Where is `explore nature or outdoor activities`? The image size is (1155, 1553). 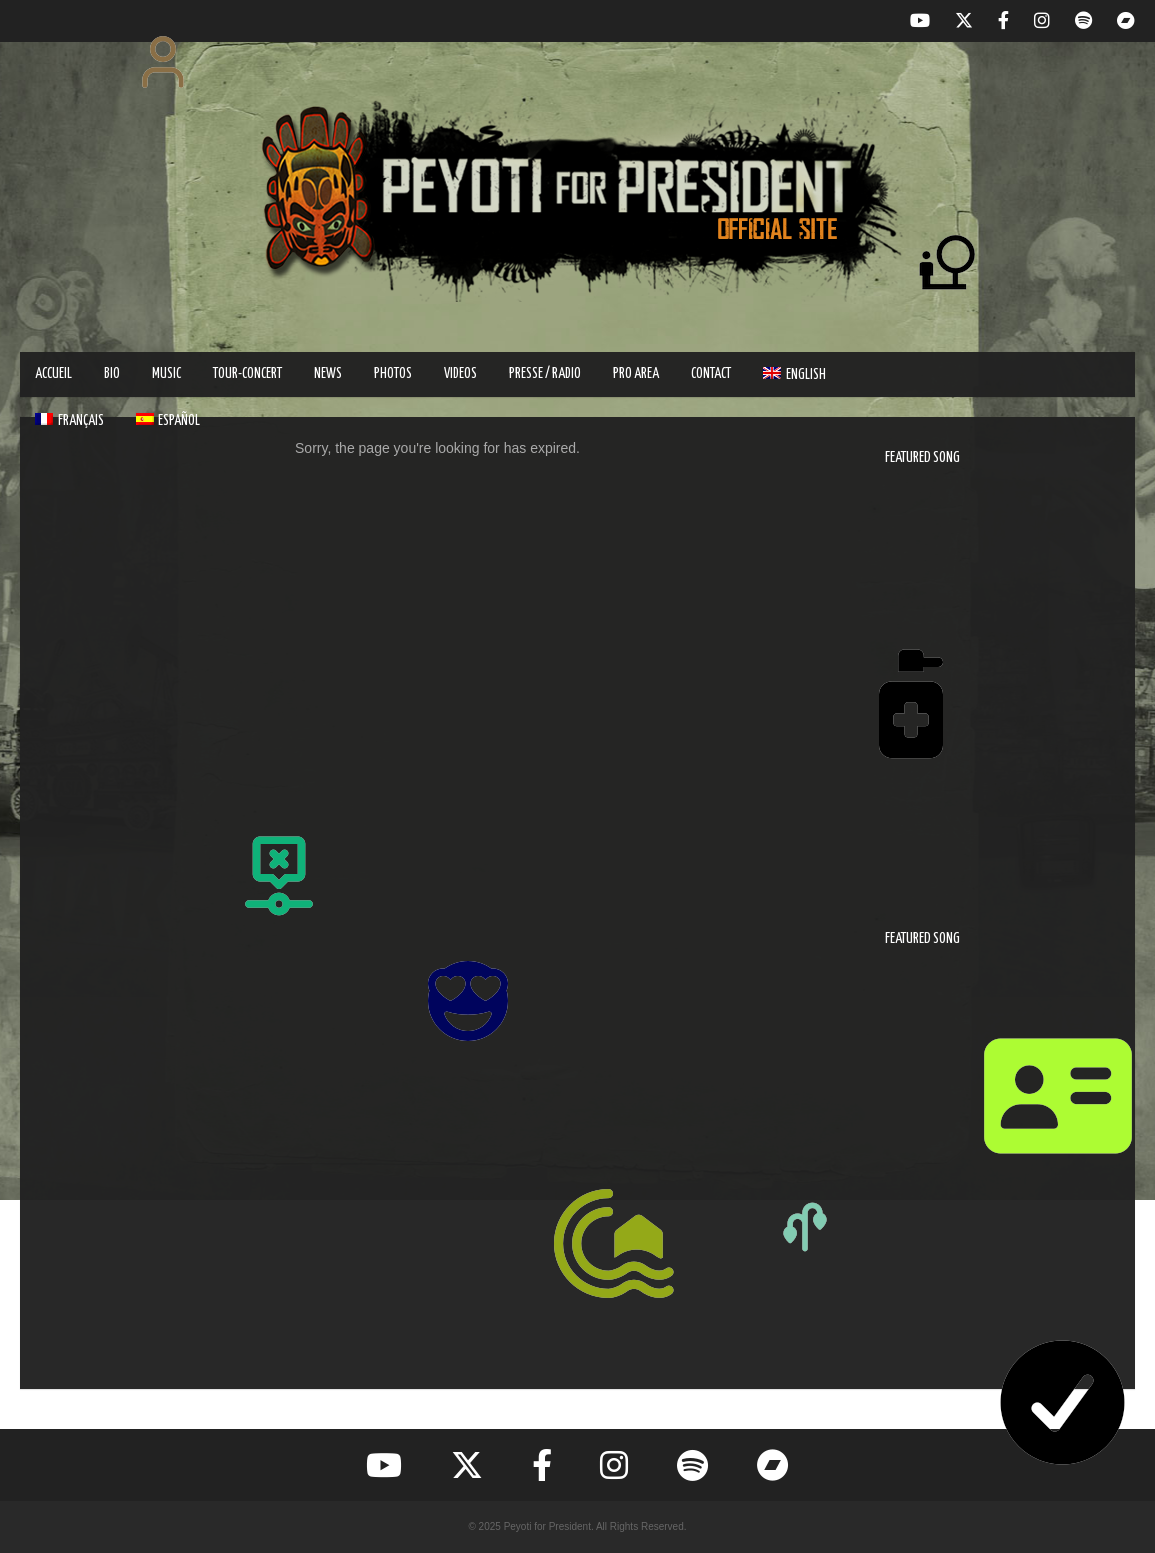 explore nature or outdoor activities is located at coordinates (947, 262).